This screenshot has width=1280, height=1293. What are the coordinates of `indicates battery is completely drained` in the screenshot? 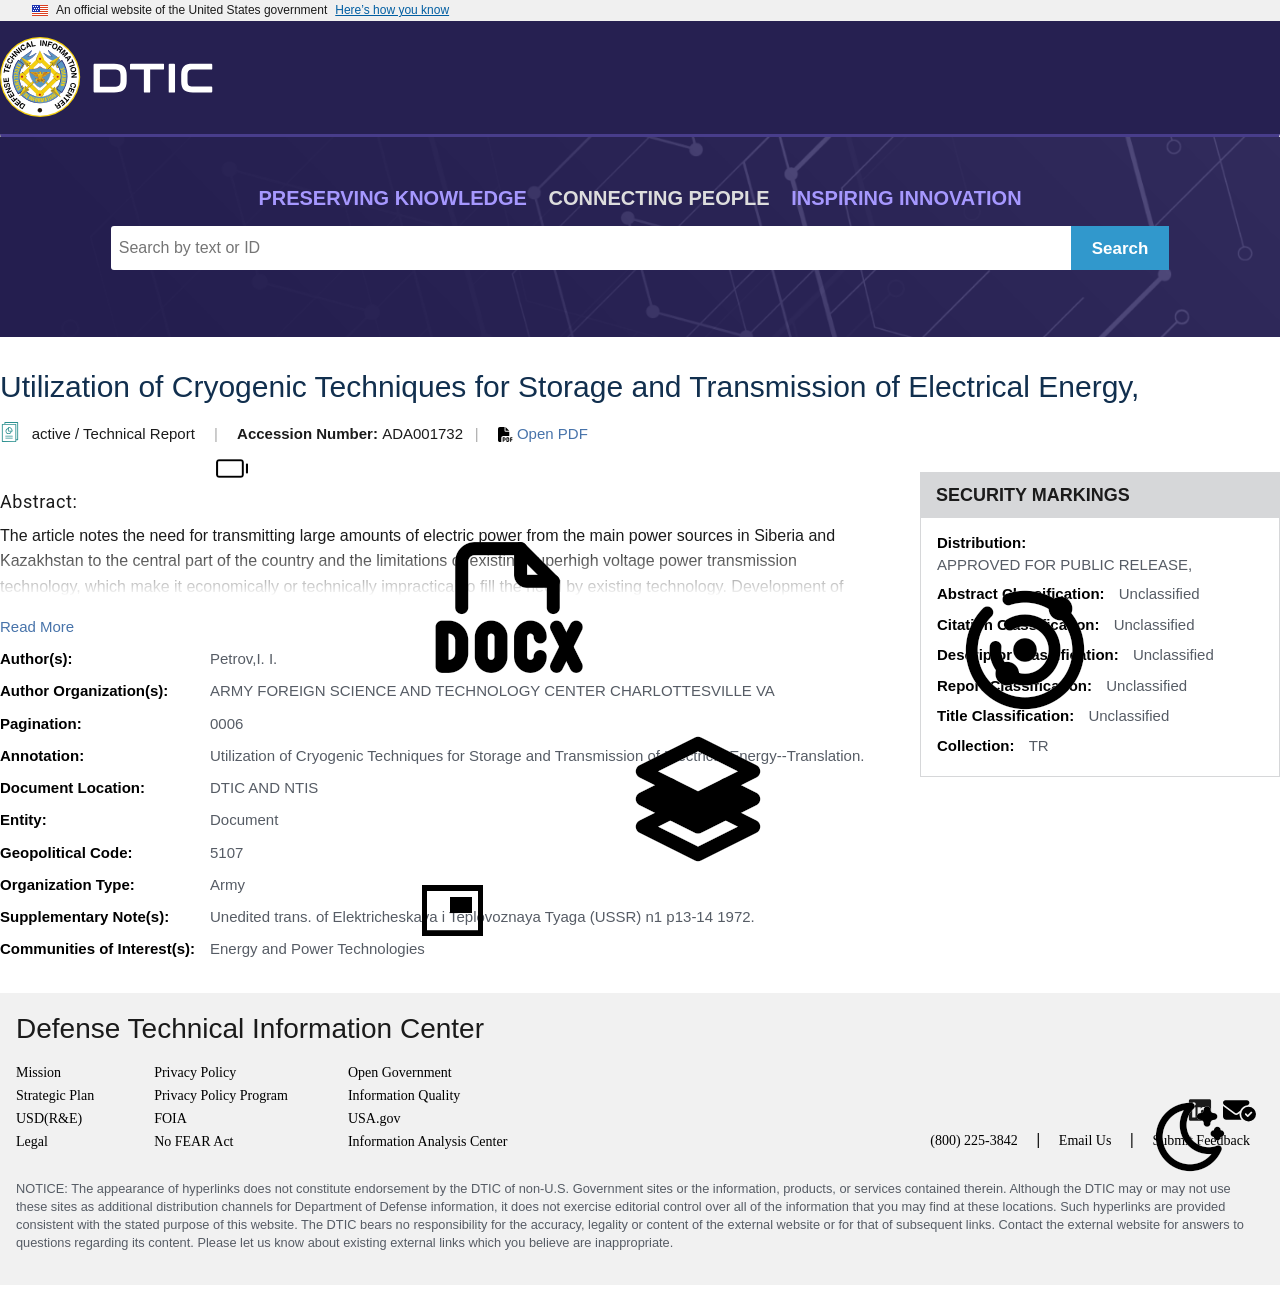 It's located at (231, 468).